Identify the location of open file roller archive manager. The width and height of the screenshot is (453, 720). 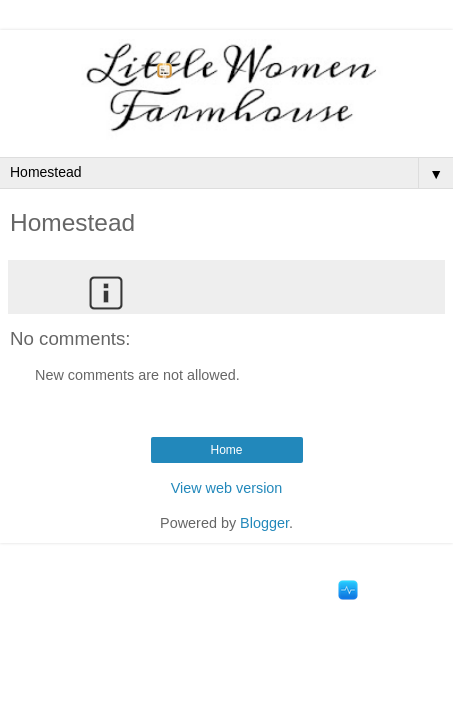
(164, 70).